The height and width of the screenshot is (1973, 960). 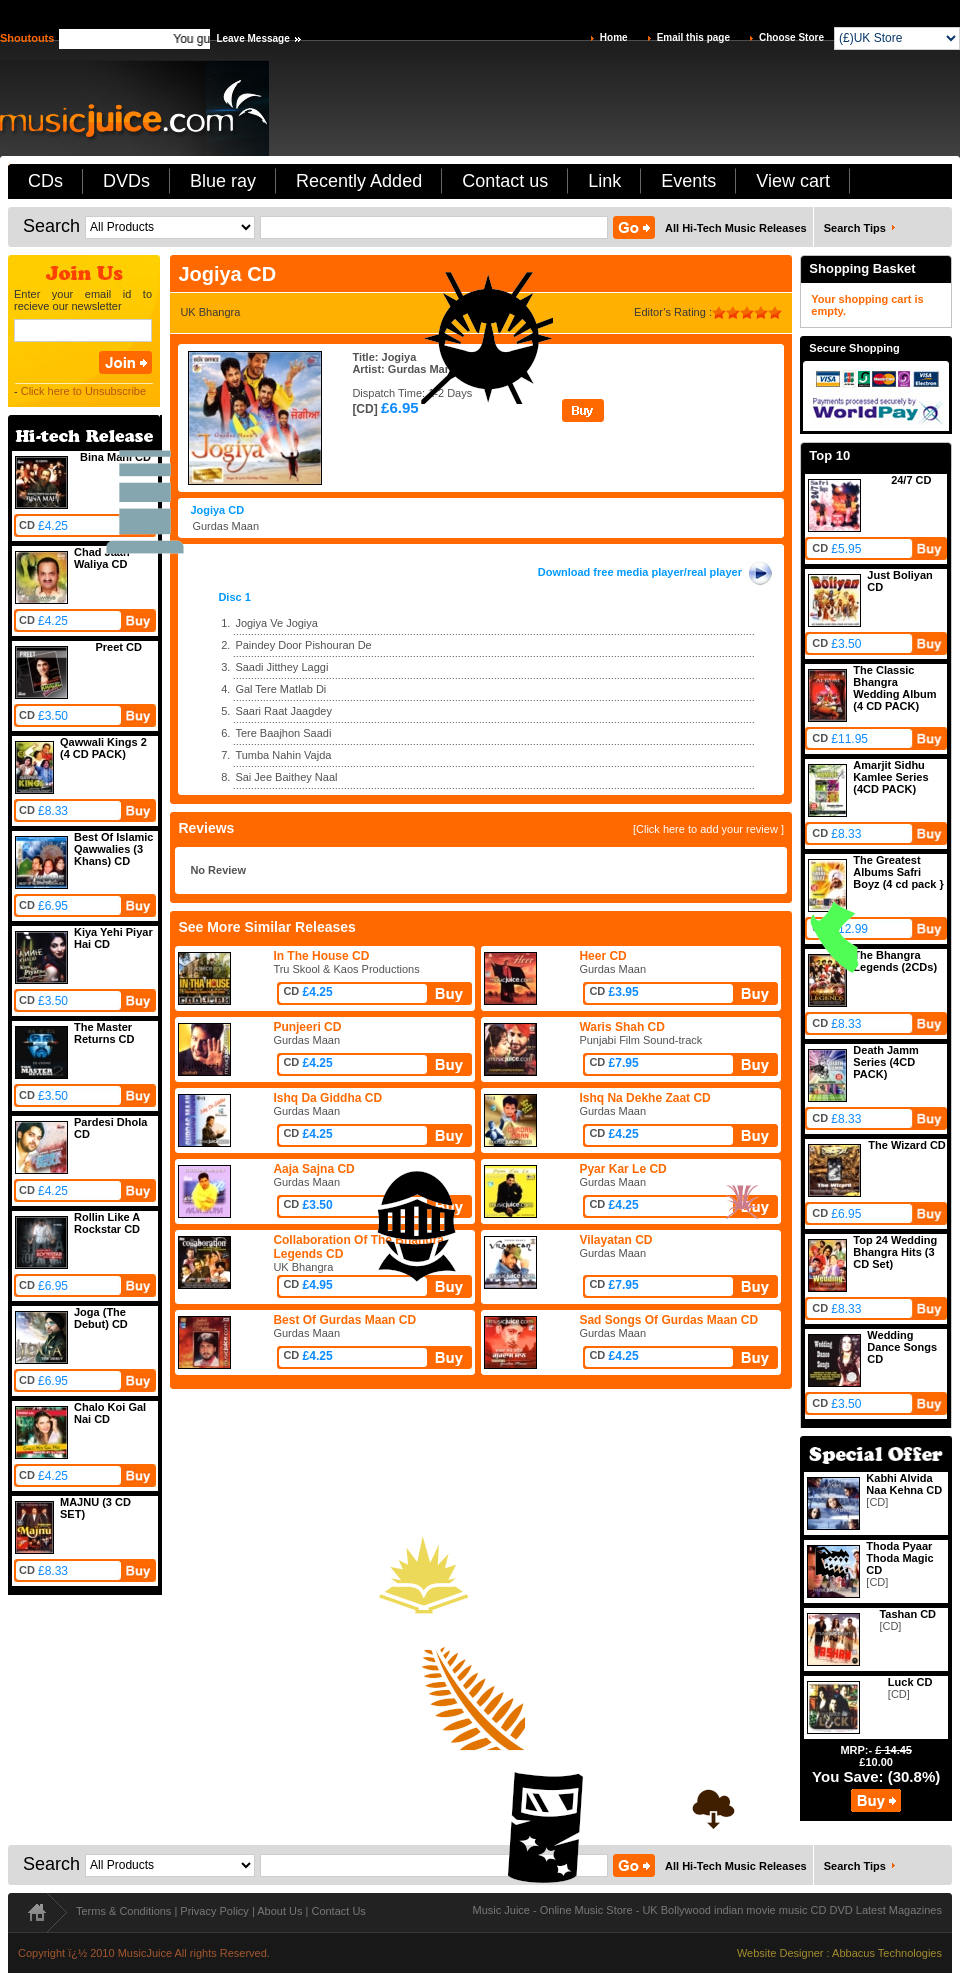 What do you see at coordinates (540, 1827) in the screenshot?
I see `access defense or protection settings` at bounding box center [540, 1827].